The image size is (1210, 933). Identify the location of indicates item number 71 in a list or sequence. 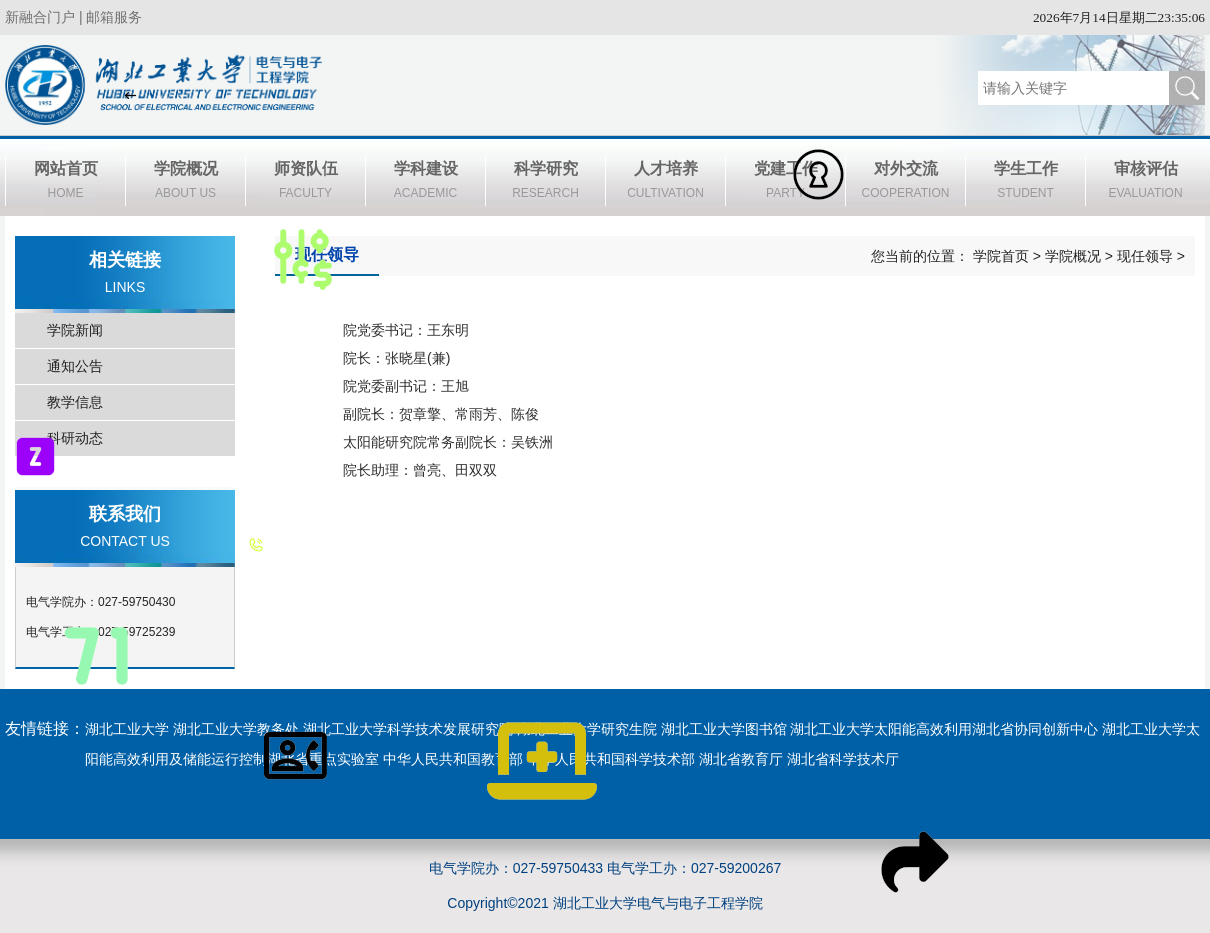
(99, 656).